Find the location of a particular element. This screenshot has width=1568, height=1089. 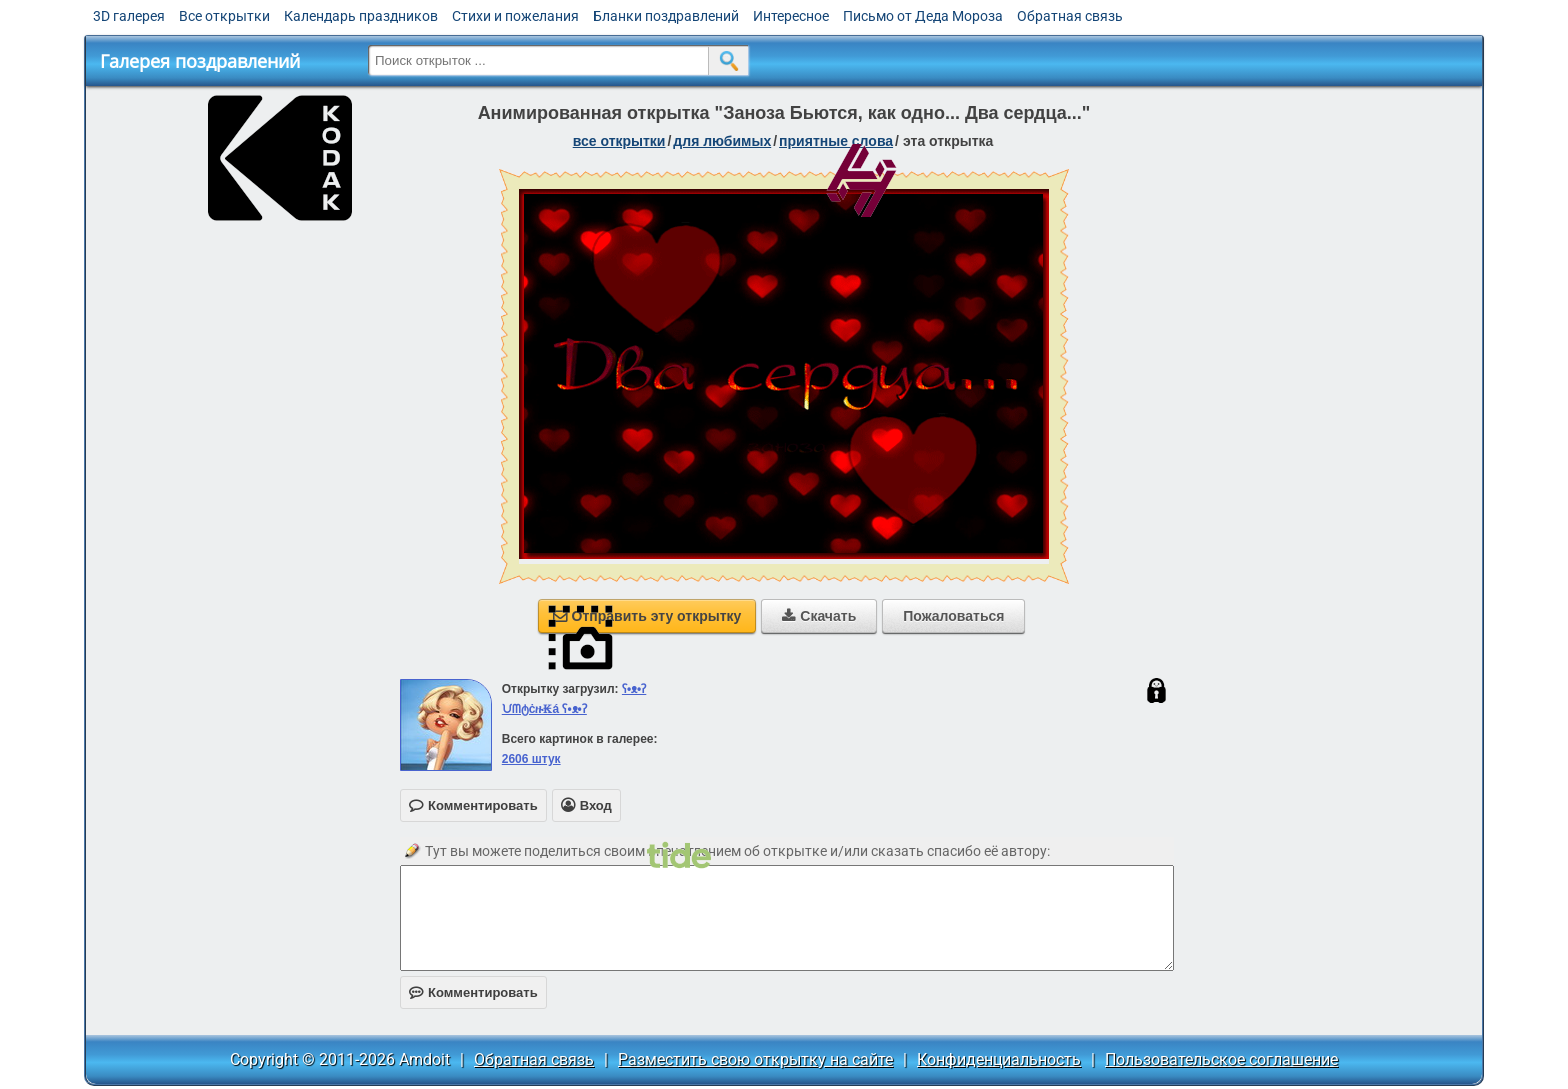

open private internet access vpn app is located at coordinates (1156, 690).